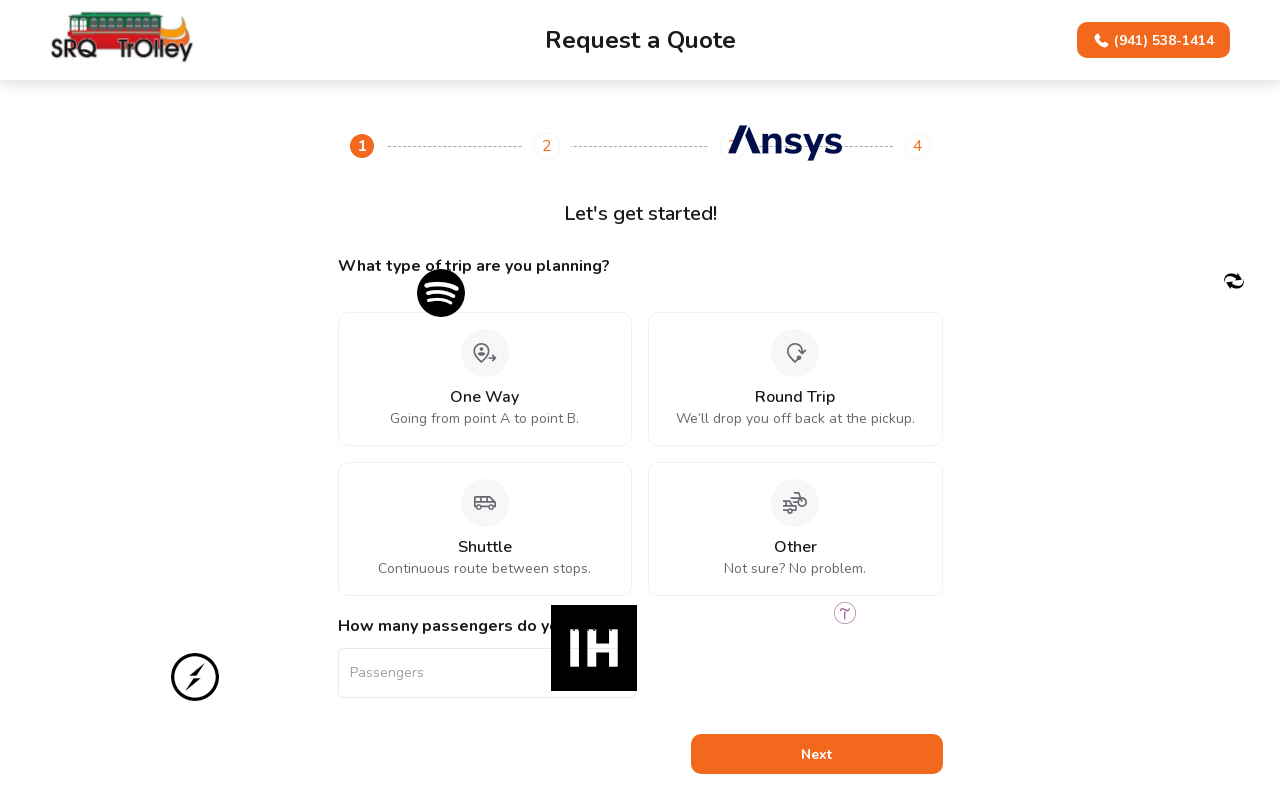 This screenshot has height=790, width=1280. Describe the element at coordinates (845, 613) in the screenshot. I see `tilda publishing logo` at that location.